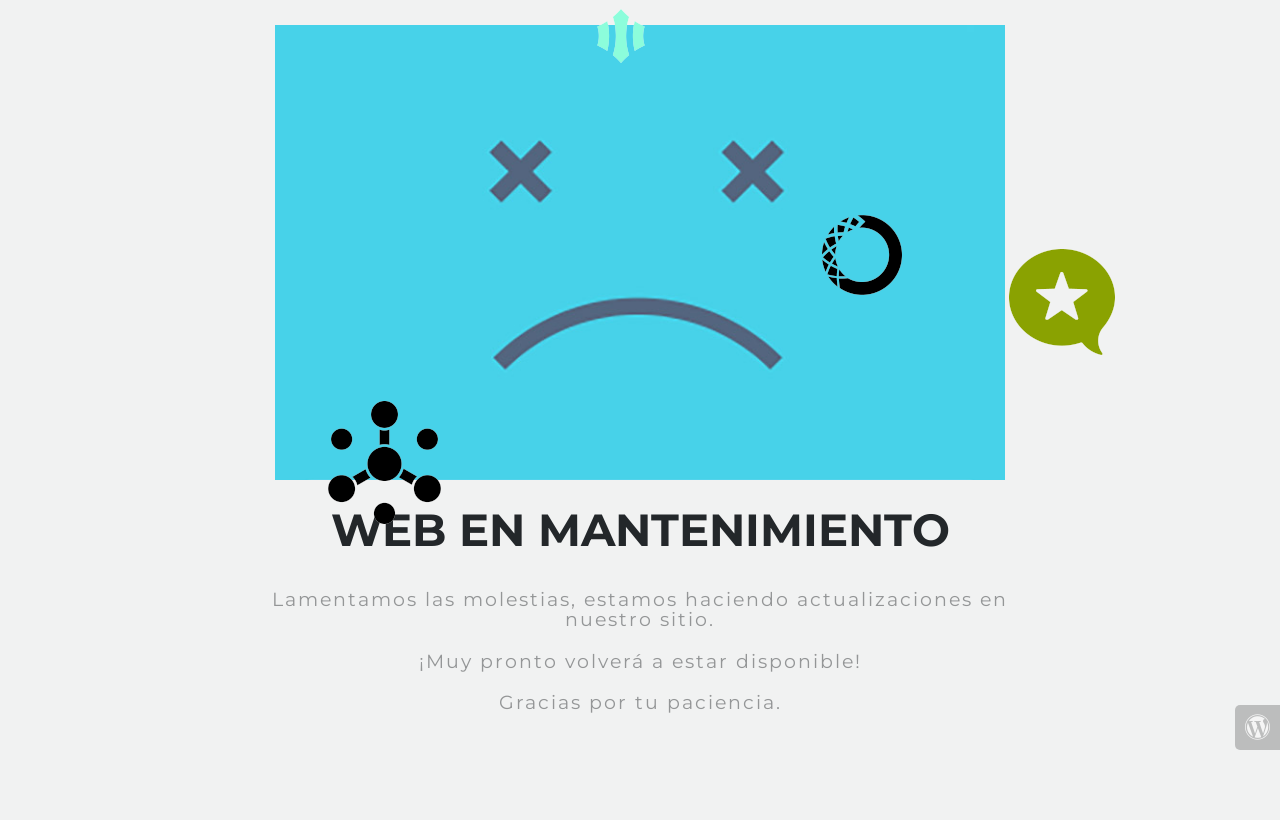  I want to click on open the Micro.blog app, so click(1062, 302).